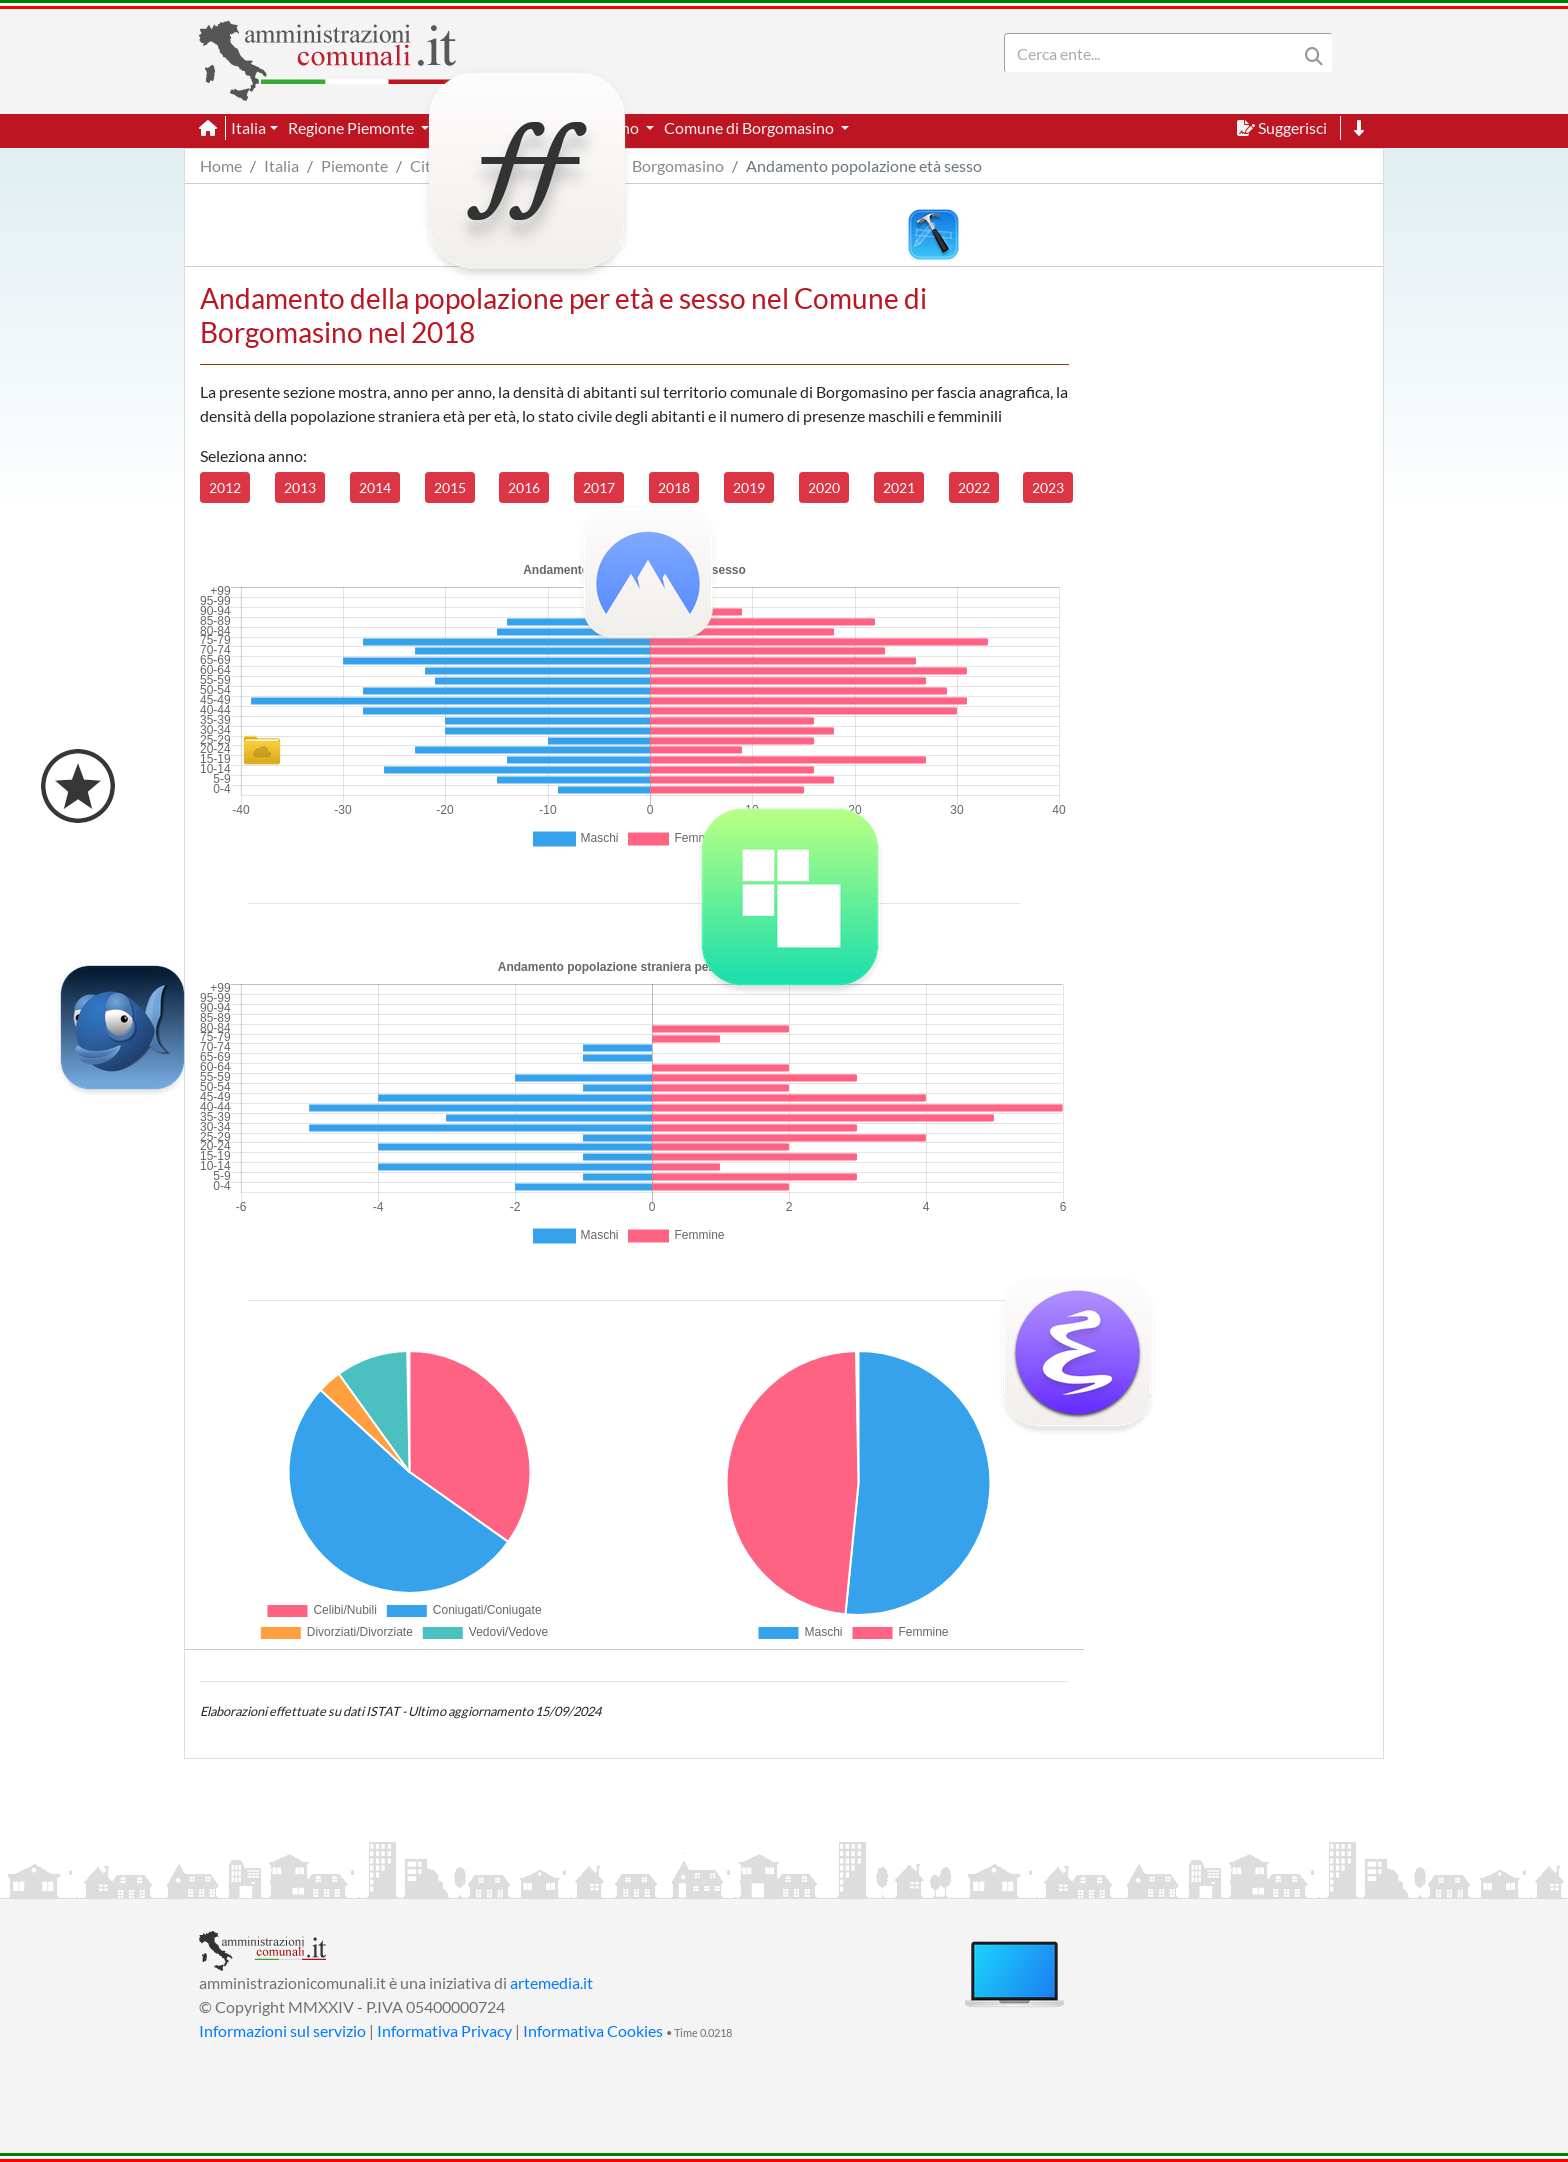  What do you see at coordinates (527, 171) in the screenshot?
I see `open fontforge font editing application` at bounding box center [527, 171].